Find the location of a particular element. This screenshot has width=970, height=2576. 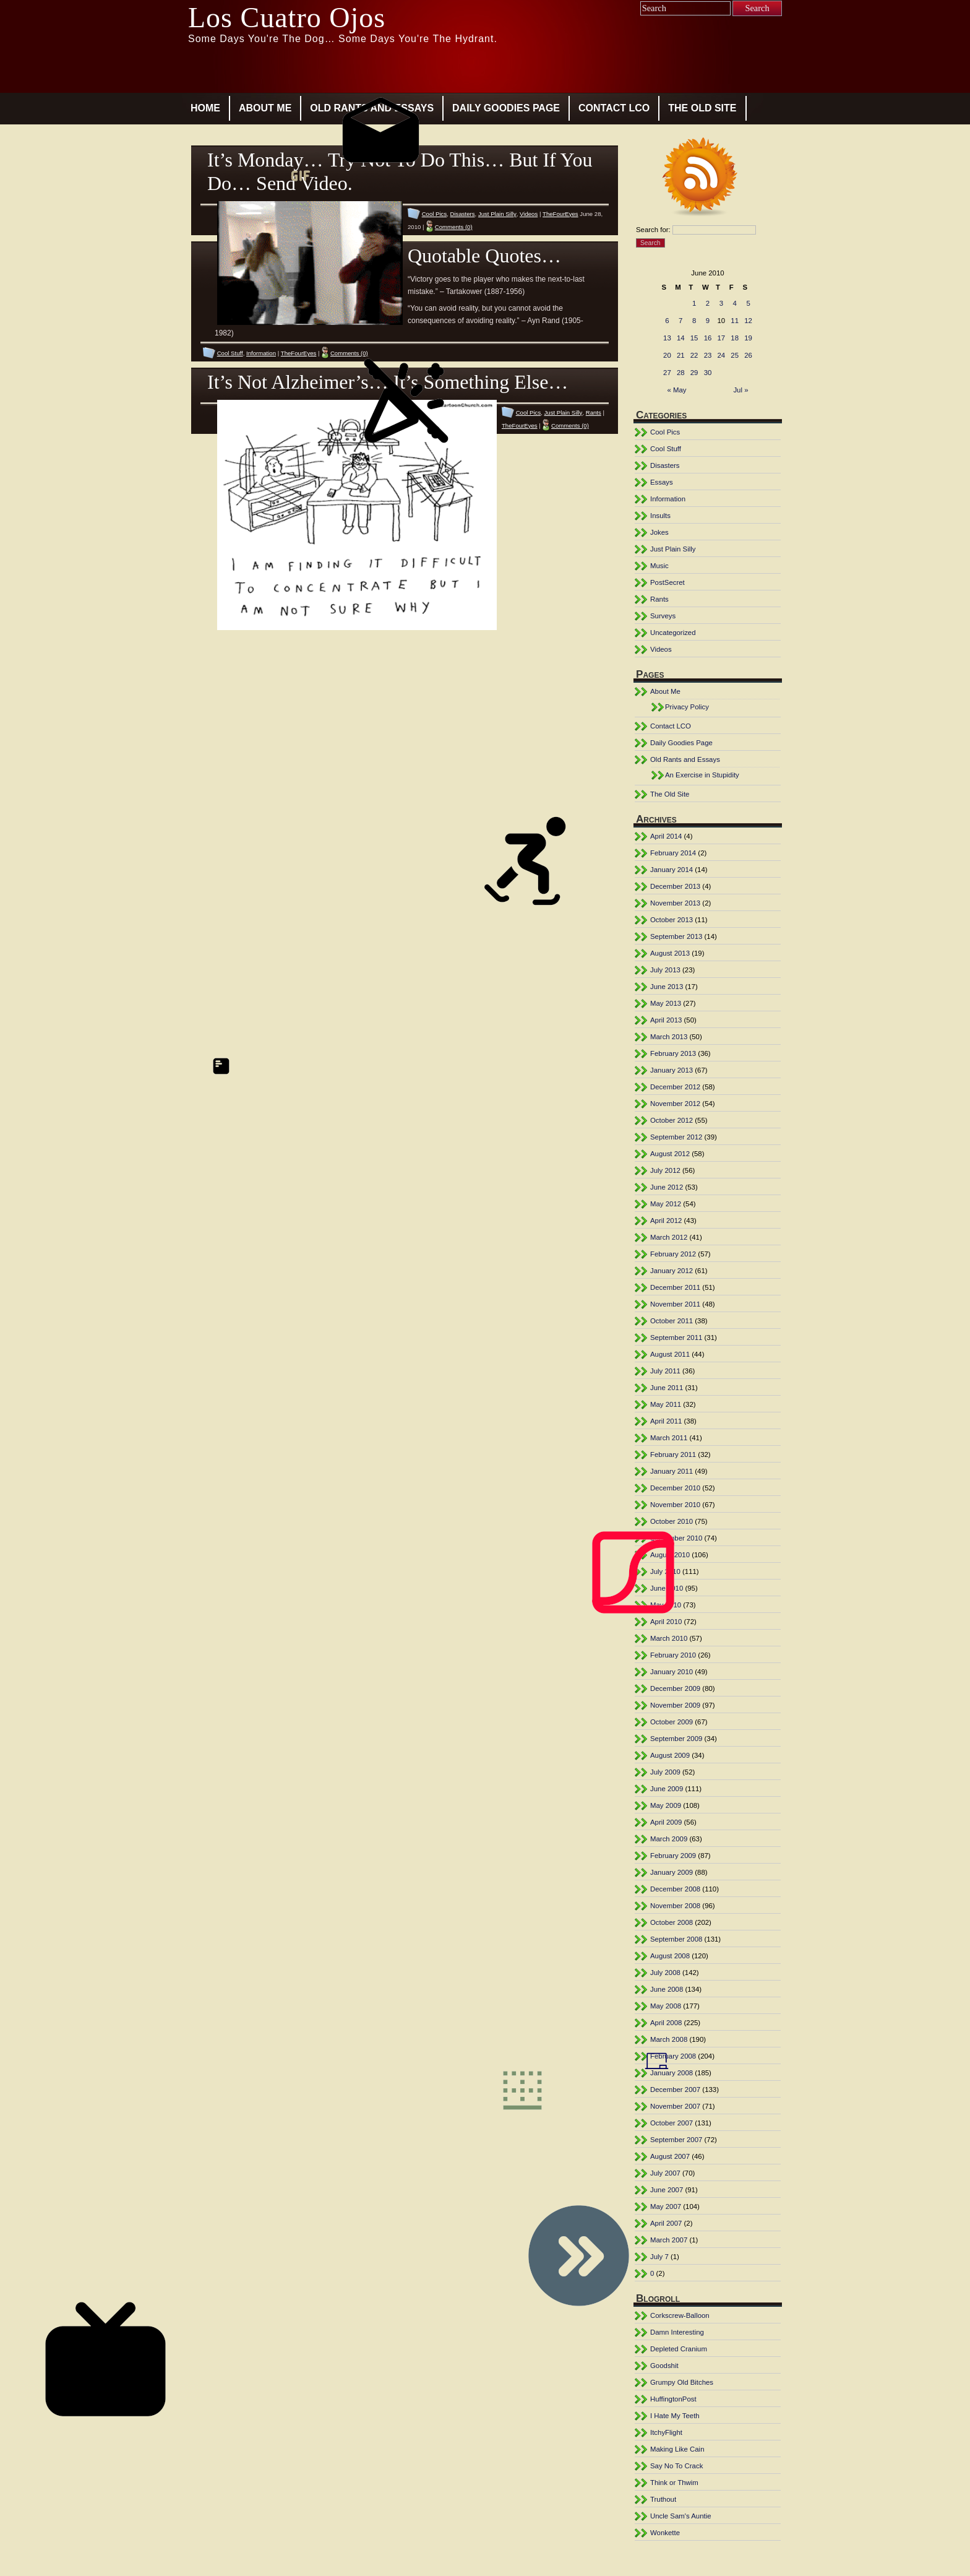

access ice skating activities or locations is located at coordinates (527, 861).